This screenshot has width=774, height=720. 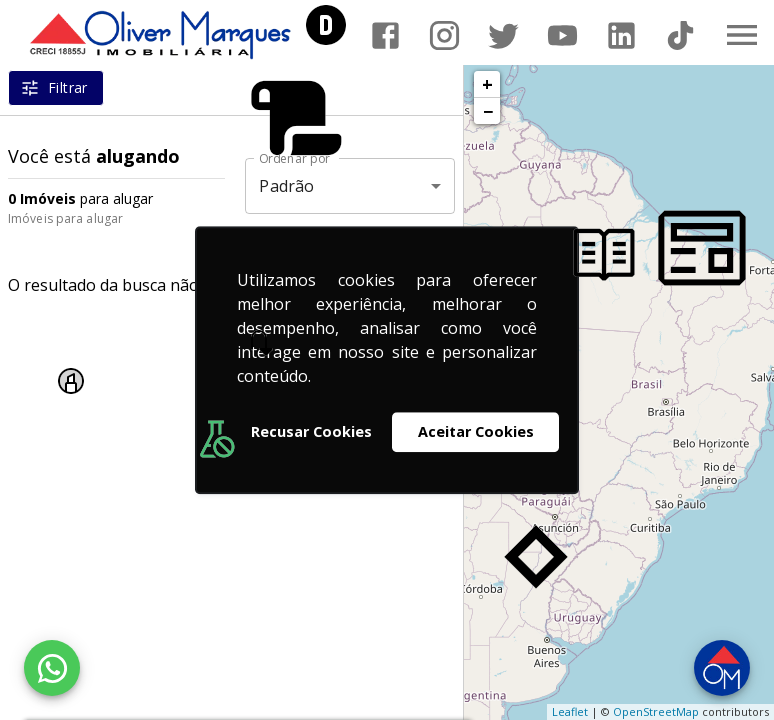 I want to click on view terms and conditions or legal document, so click(x=299, y=118).